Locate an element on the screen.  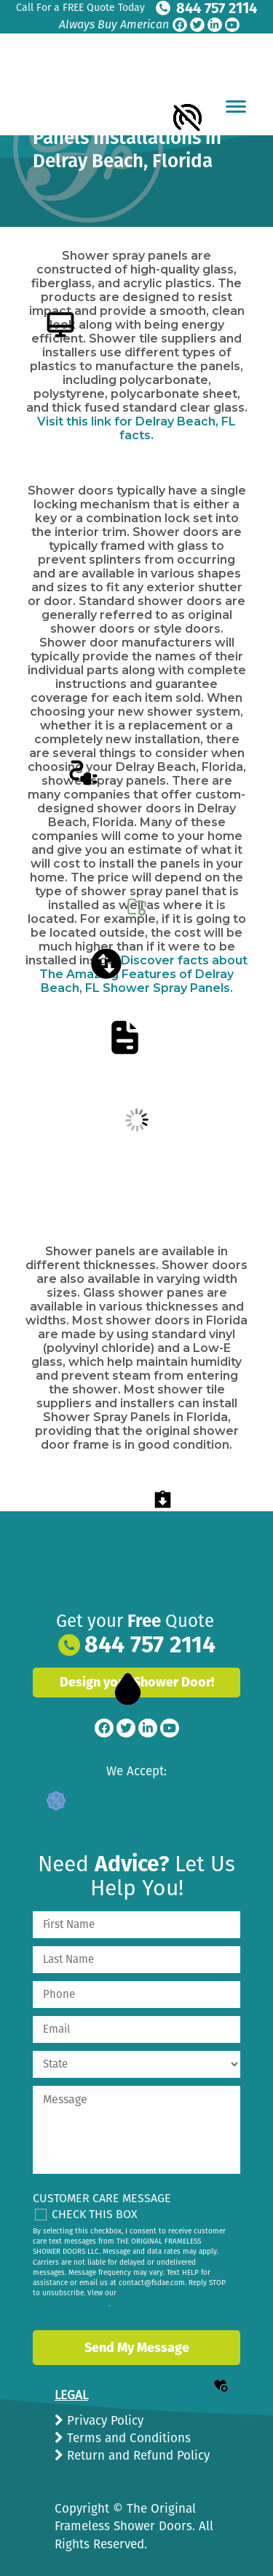
switch to desktop view is located at coordinates (60, 324).